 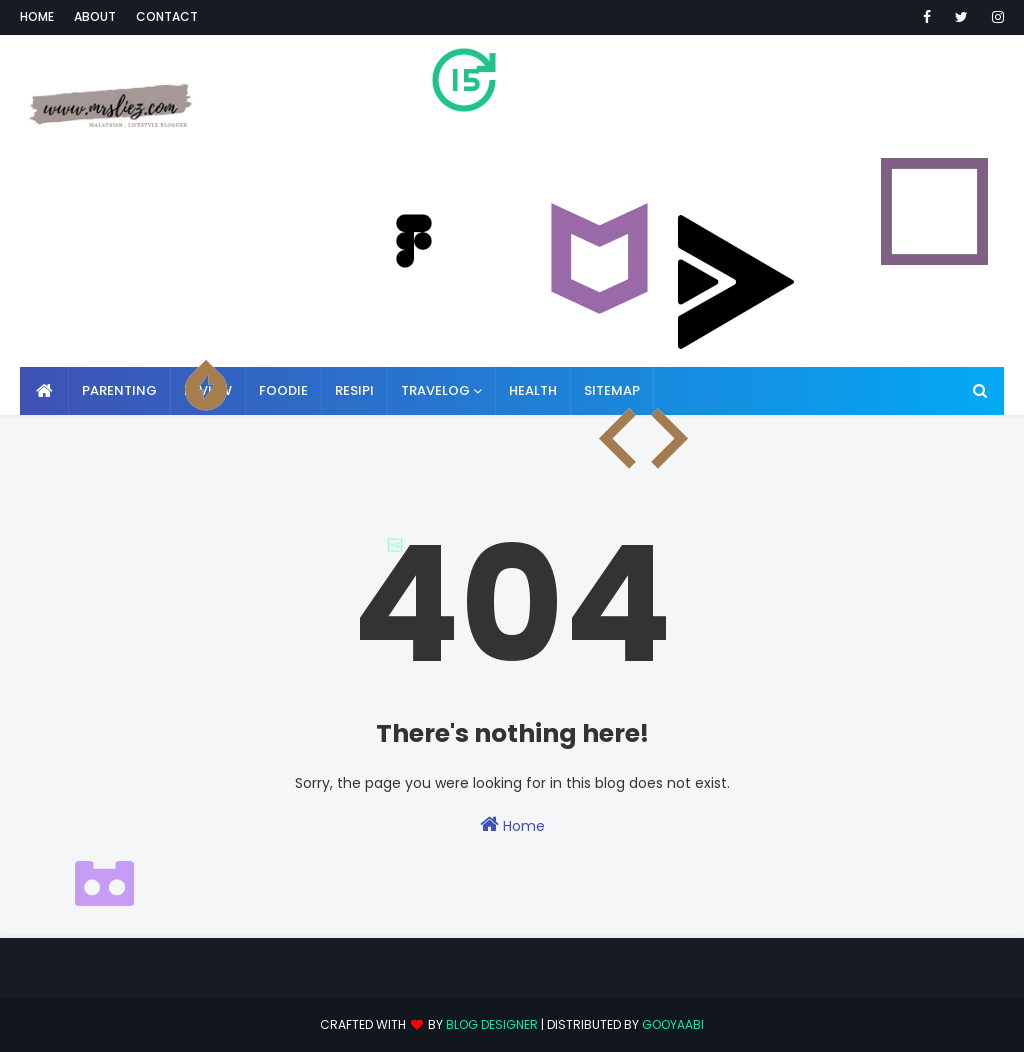 I want to click on skip forward 15 seconds, so click(x=464, y=80).